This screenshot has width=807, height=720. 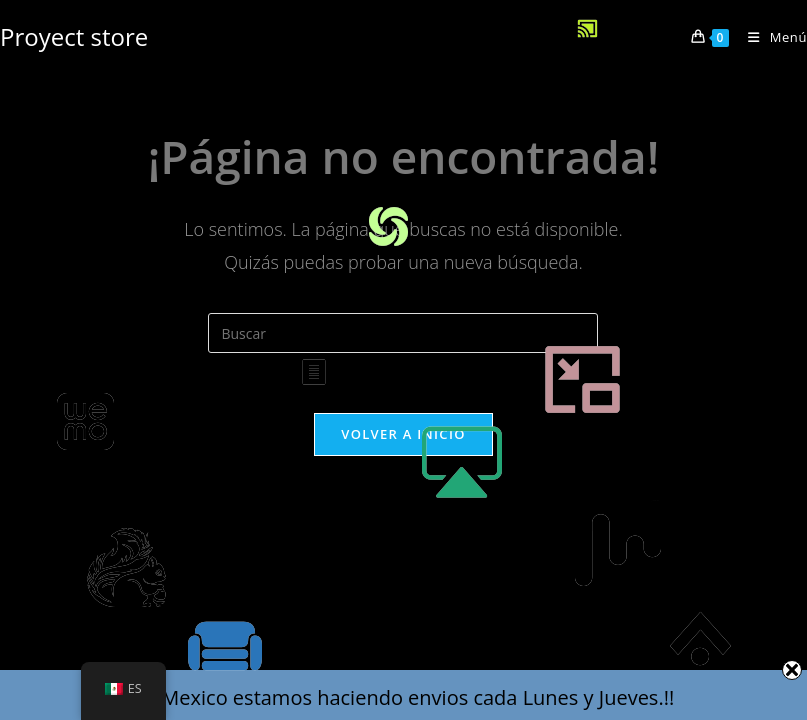 I want to click on apache couchdb database service, so click(x=225, y=646).